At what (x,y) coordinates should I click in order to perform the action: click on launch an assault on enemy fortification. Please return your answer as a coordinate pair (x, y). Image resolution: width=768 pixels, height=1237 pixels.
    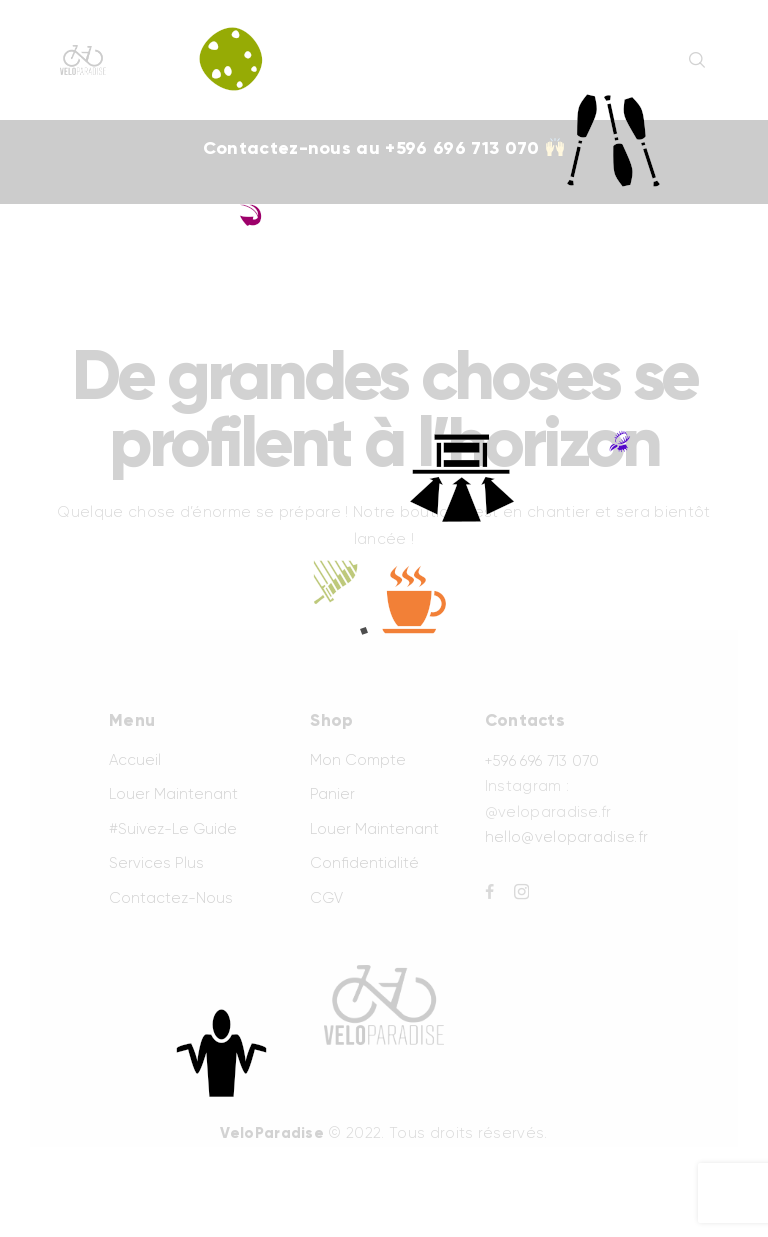
    Looking at the image, I should click on (462, 472).